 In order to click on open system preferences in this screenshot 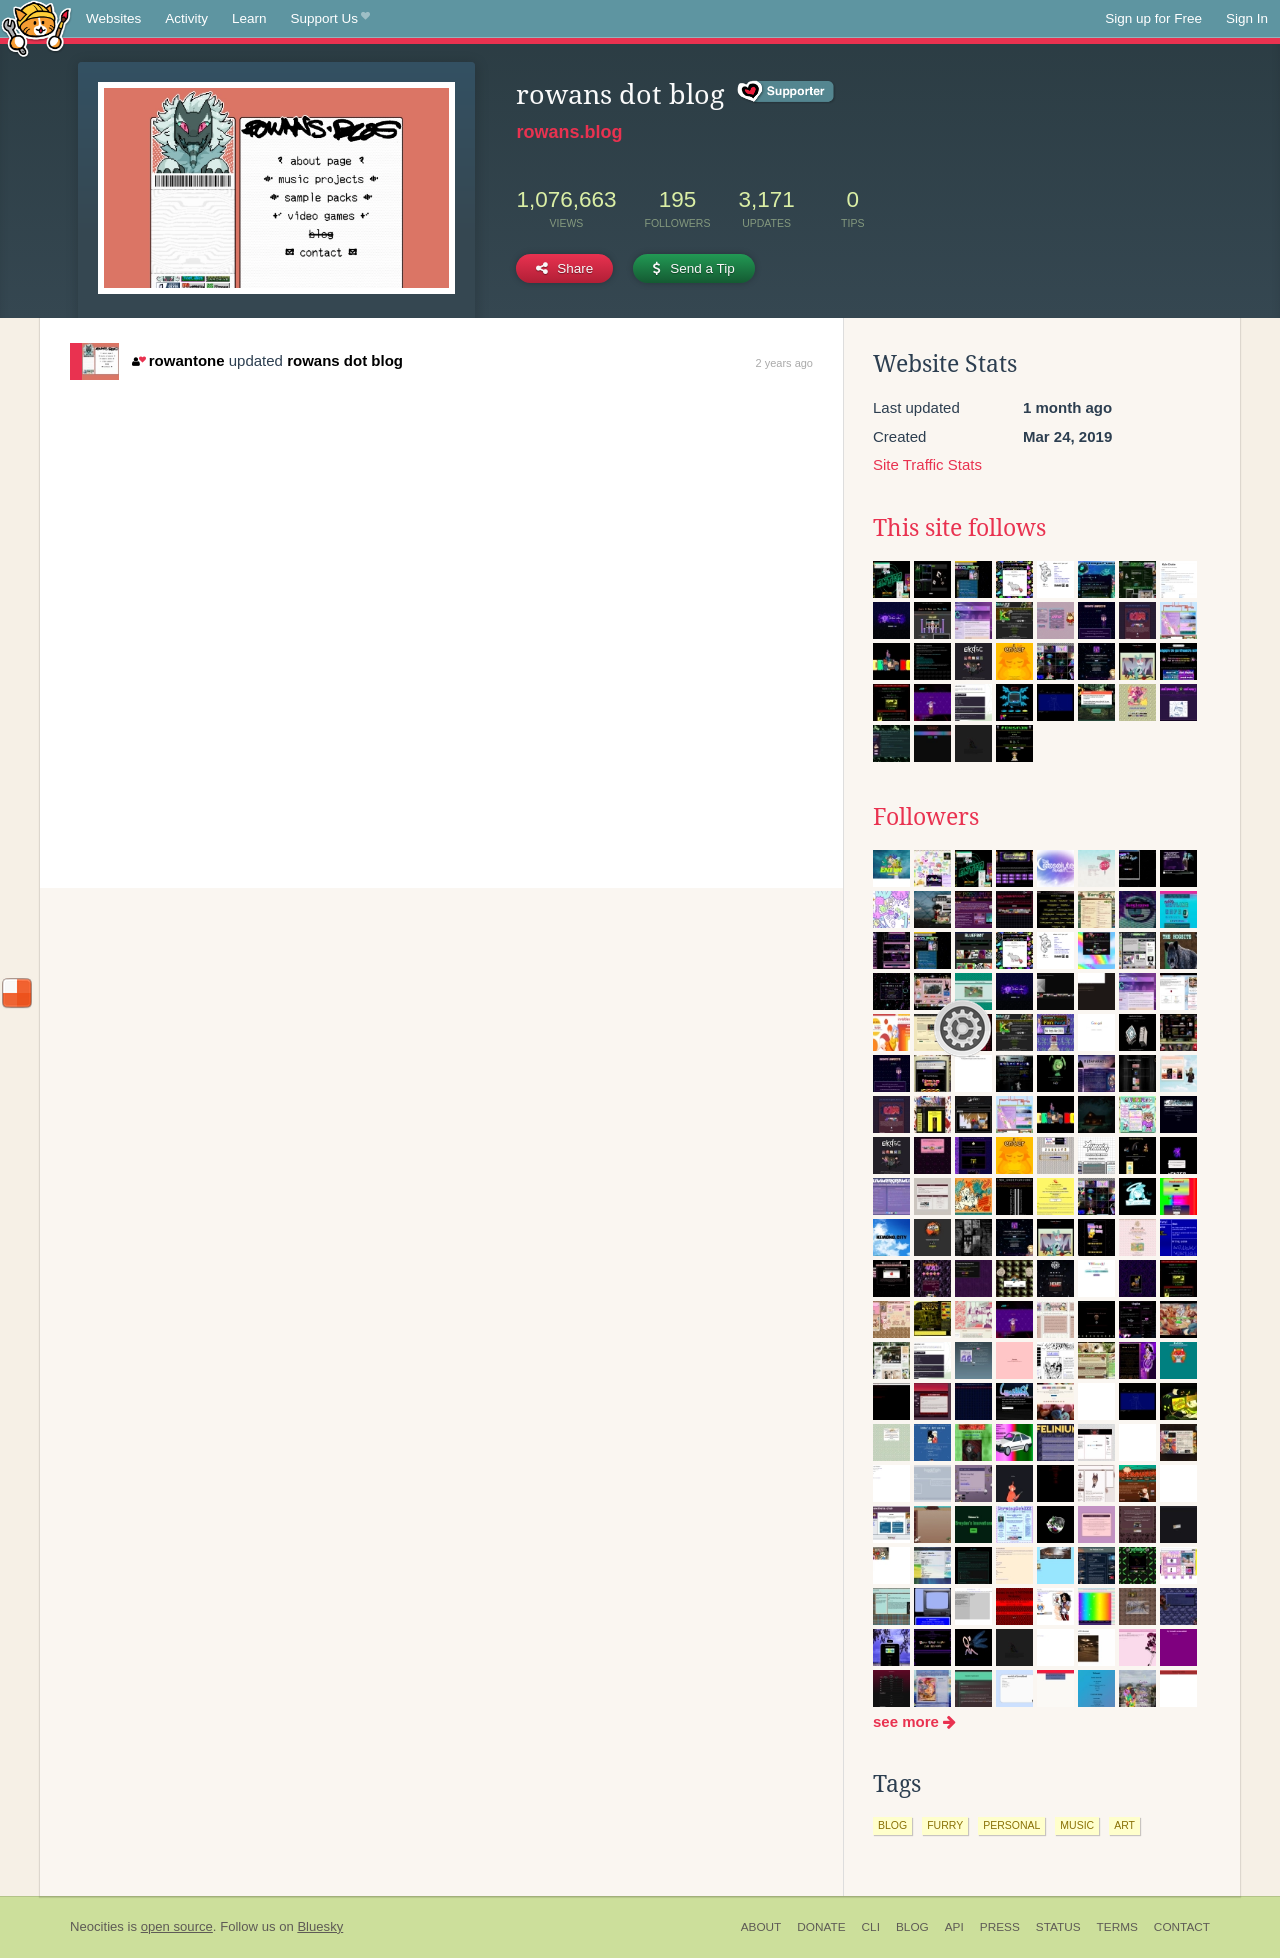, I will do `click(962, 1028)`.